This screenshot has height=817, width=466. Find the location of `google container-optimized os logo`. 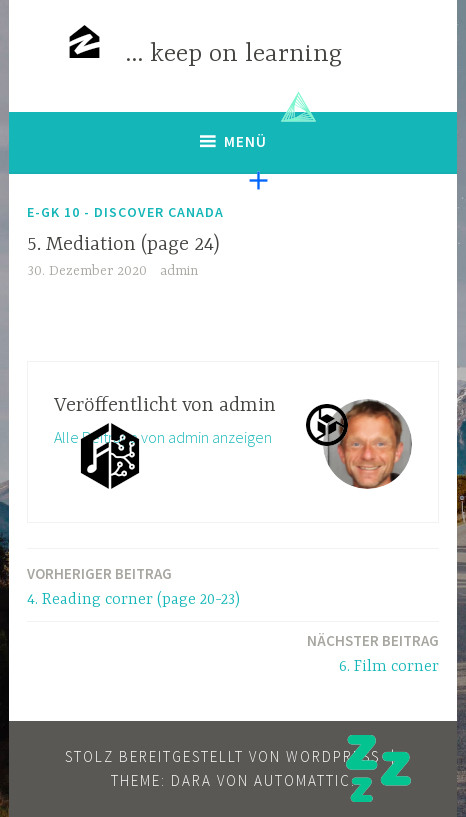

google container-optimized os logo is located at coordinates (327, 425).